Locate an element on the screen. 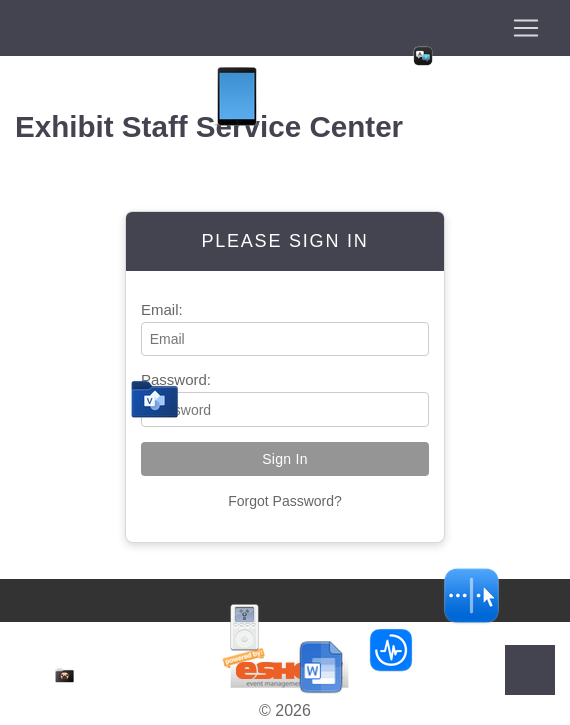 This screenshot has width=570, height=725. access system diagnostic logs is located at coordinates (391, 650).